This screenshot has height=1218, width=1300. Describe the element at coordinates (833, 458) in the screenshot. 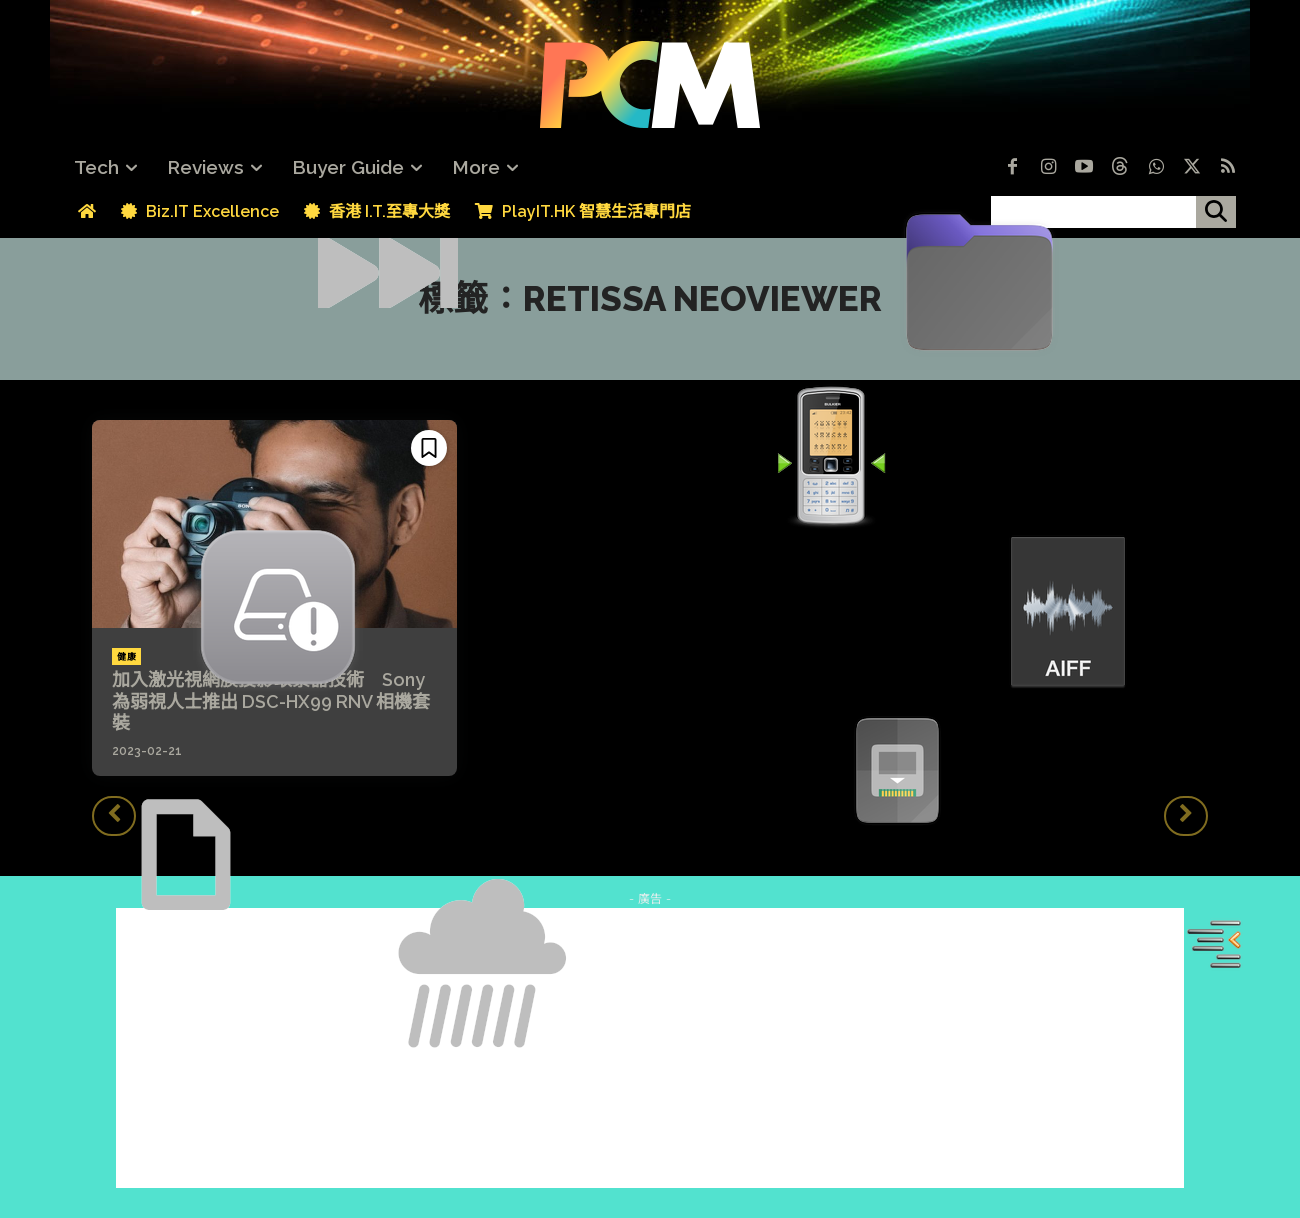

I see `indicates active cellular network connection` at that location.